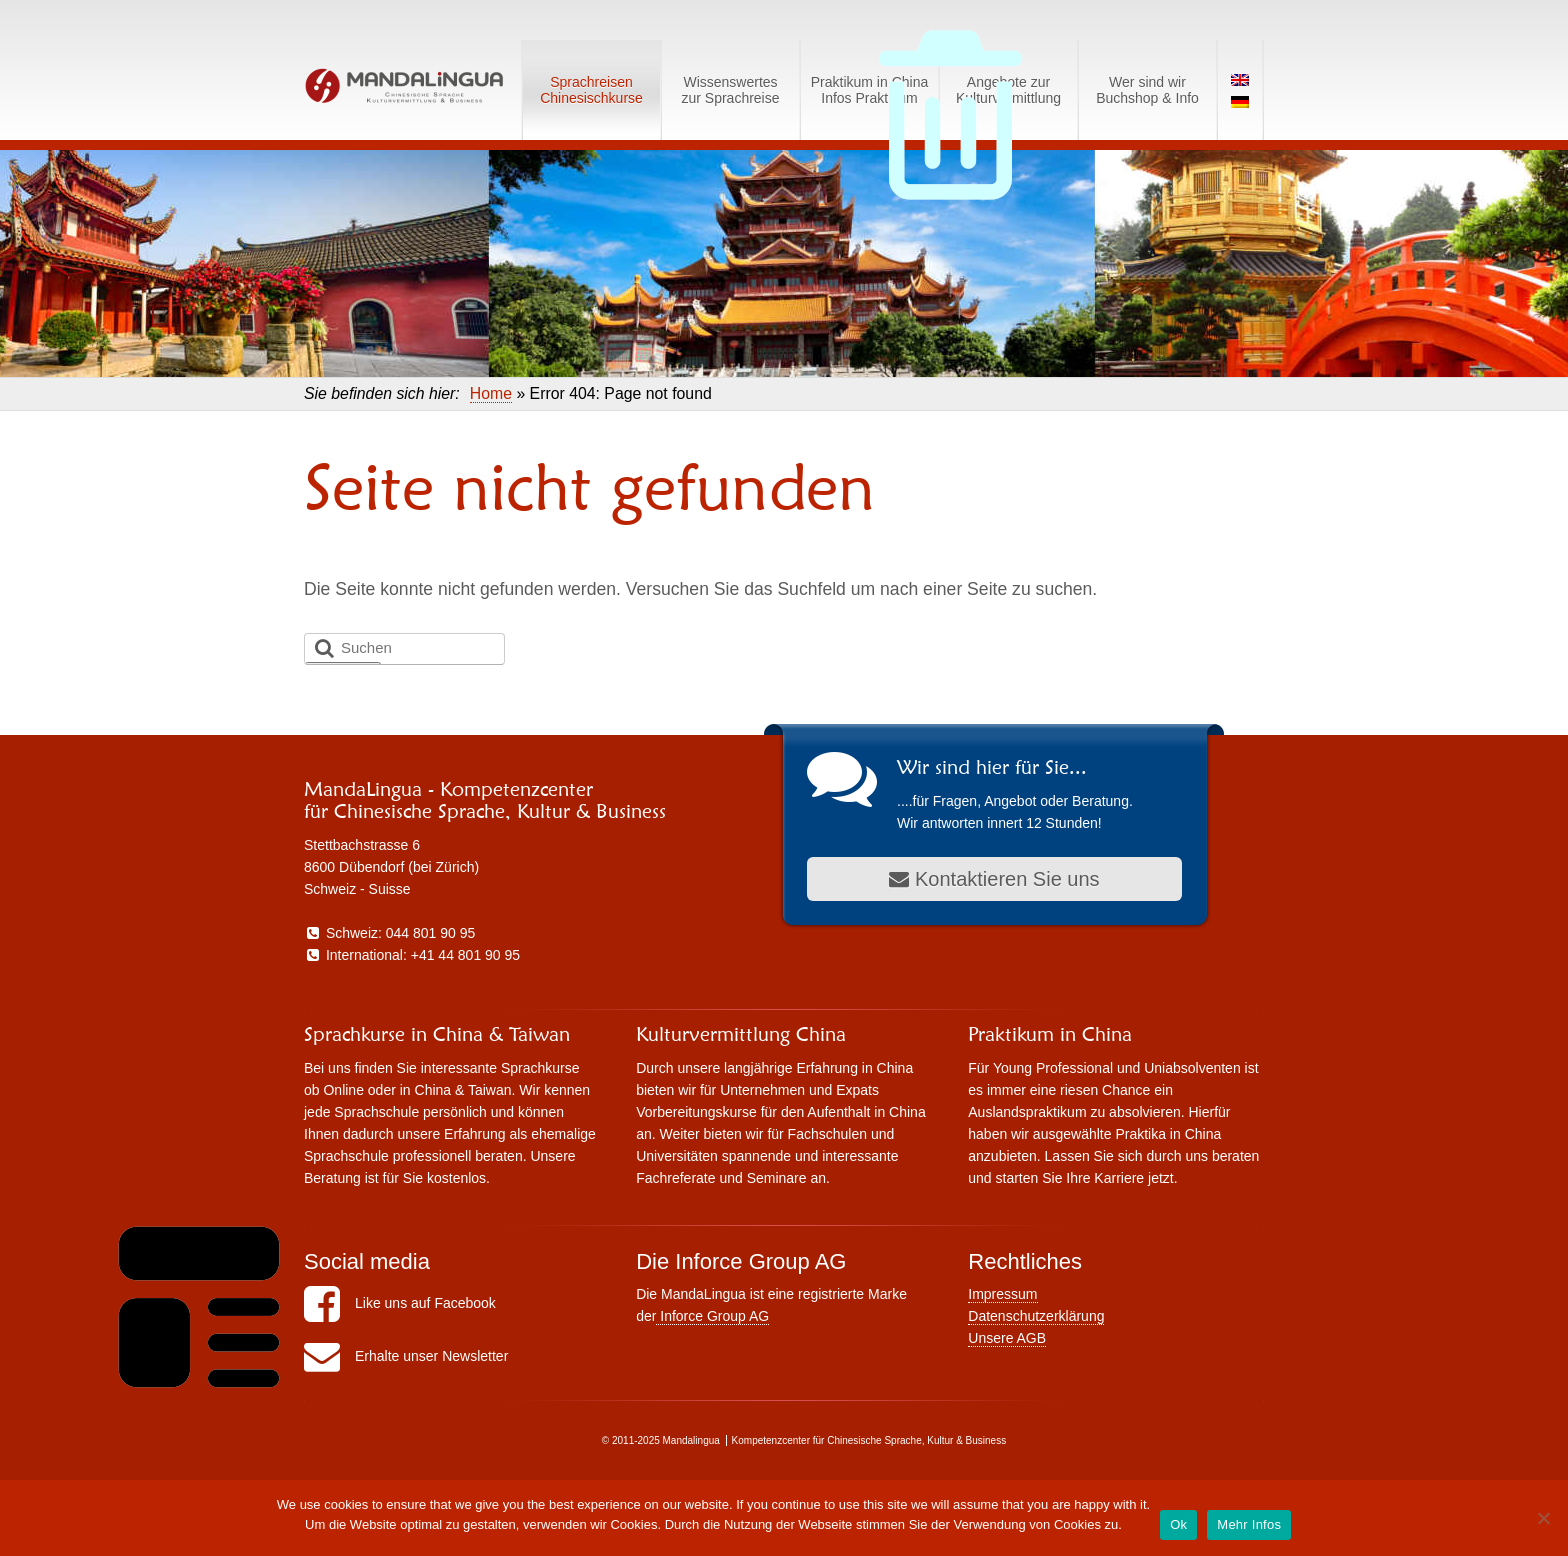 The image size is (1568, 1556). What do you see at coordinates (199, 1307) in the screenshot?
I see `access document templates` at bounding box center [199, 1307].